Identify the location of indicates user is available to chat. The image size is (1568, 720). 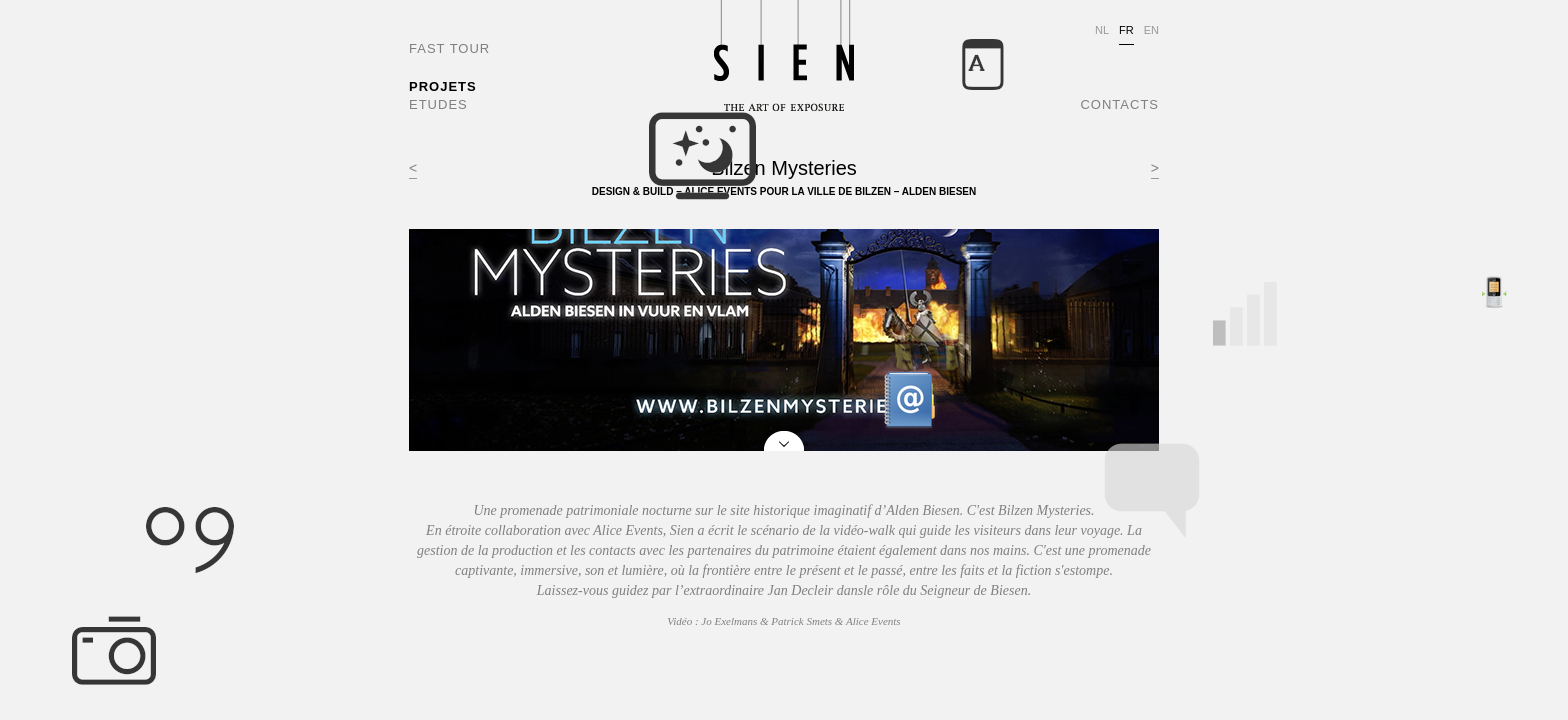
(1152, 491).